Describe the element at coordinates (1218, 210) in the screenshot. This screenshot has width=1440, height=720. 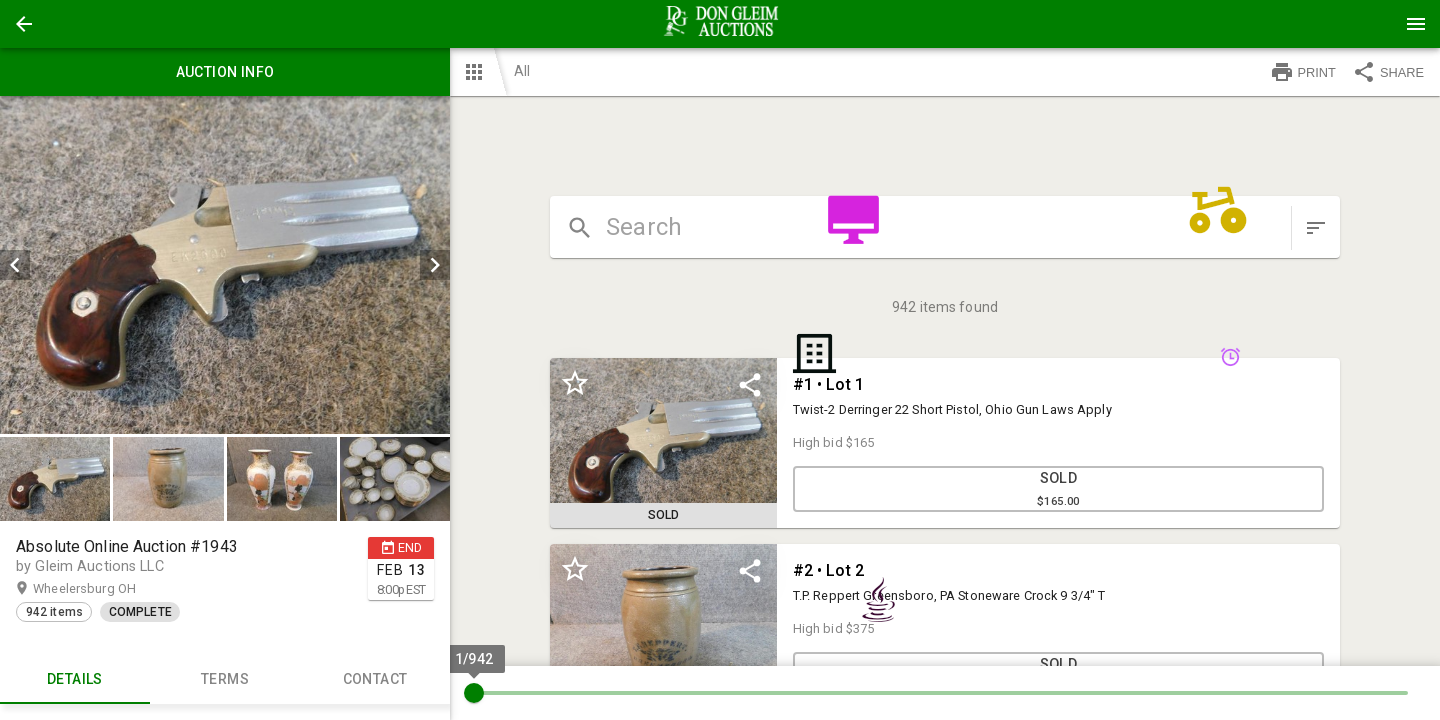
I see `view nearby bike rental stations` at that location.